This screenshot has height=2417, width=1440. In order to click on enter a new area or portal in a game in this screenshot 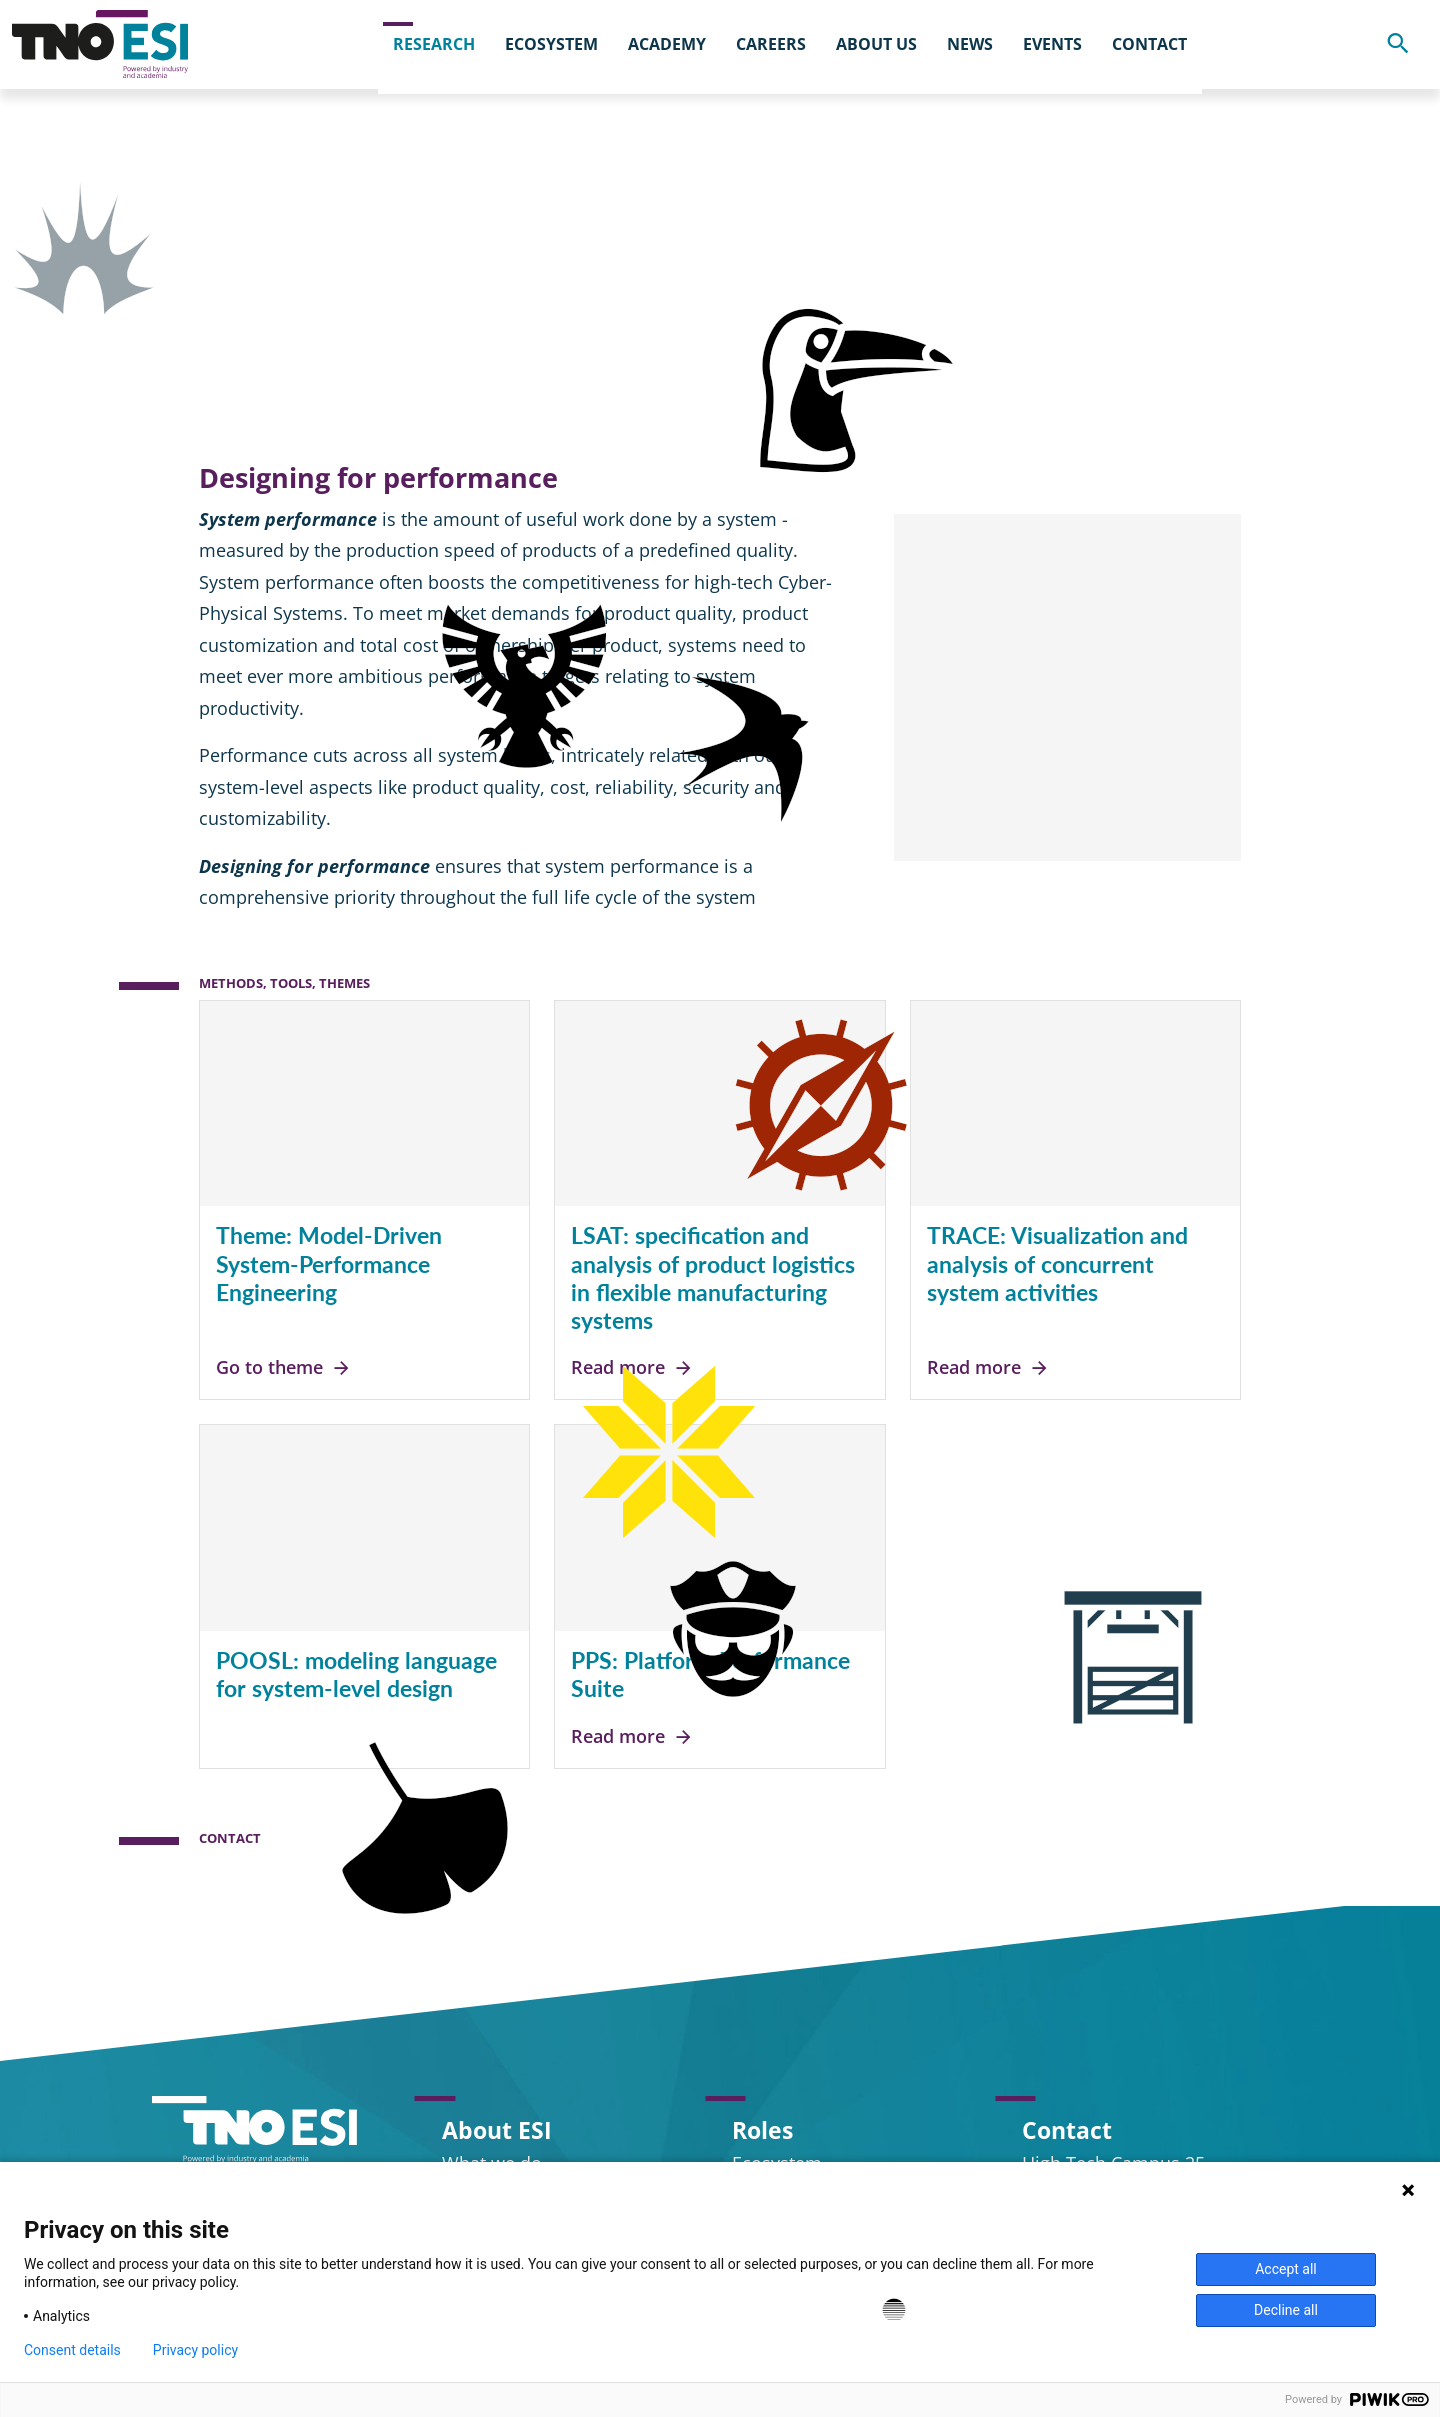, I will do `click(84, 250)`.